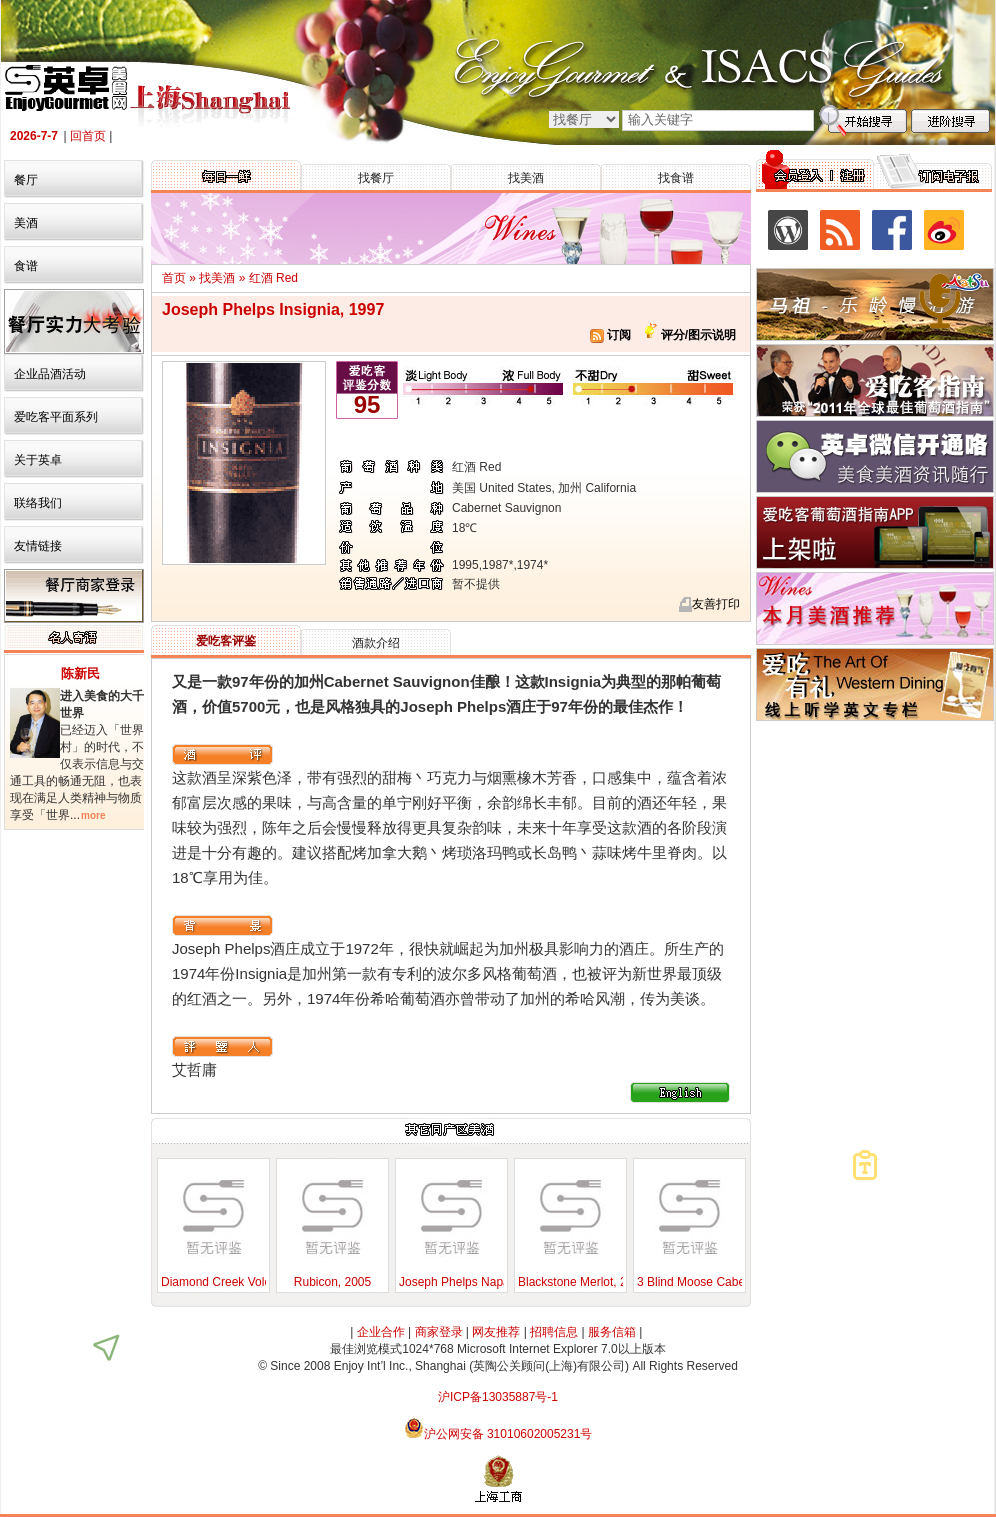 This screenshot has width=996, height=1517. Describe the element at coordinates (106, 1347) in the screenshot. I see `share your current location` at that location.